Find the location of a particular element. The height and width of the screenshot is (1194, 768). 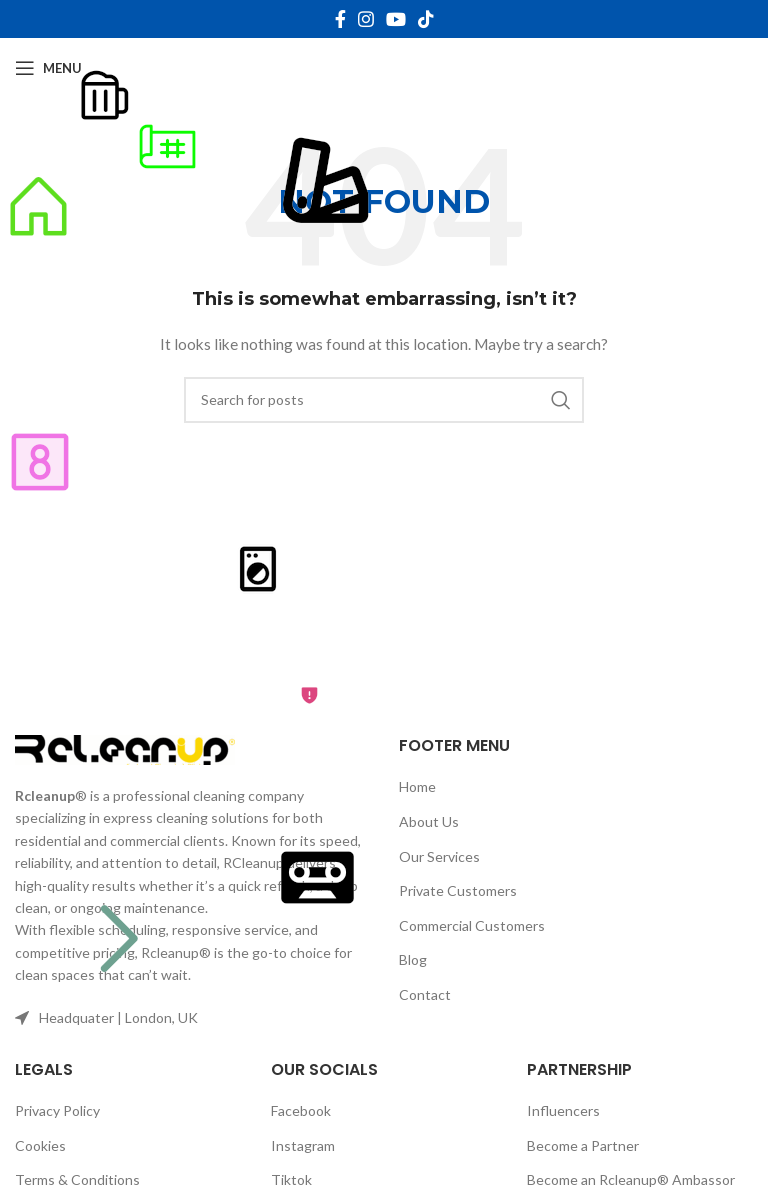

select or input the number eight is located at coordinates (40, 462).